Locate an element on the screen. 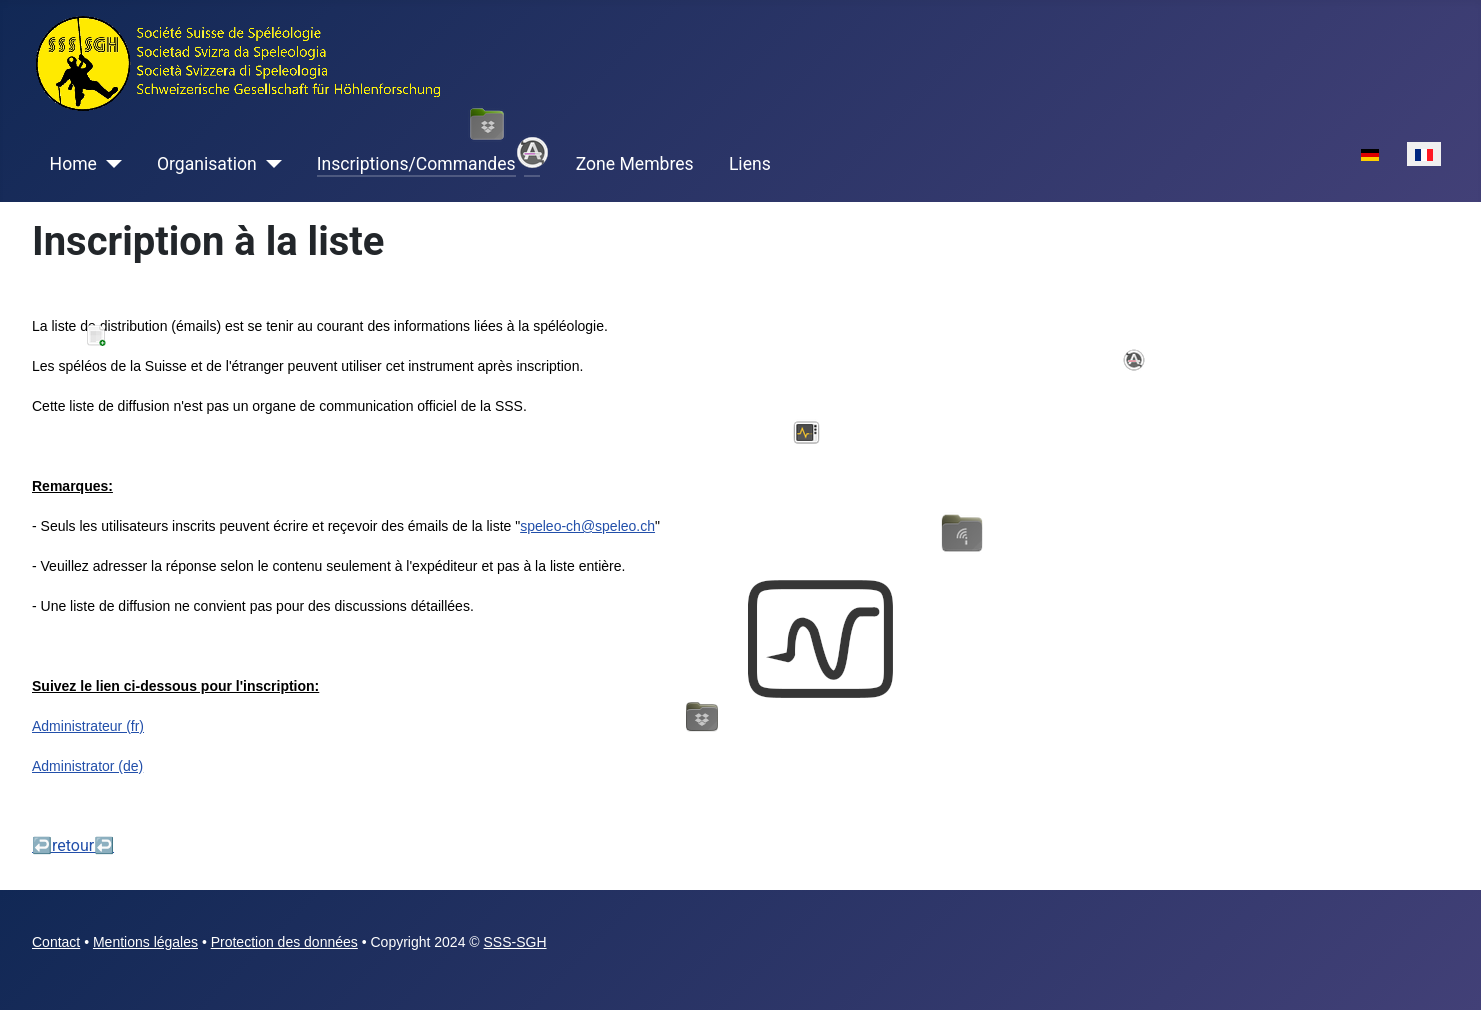 The width and height of the screenshot is (1481, 1010). open system monitor application is located at coordinates (806, 432).